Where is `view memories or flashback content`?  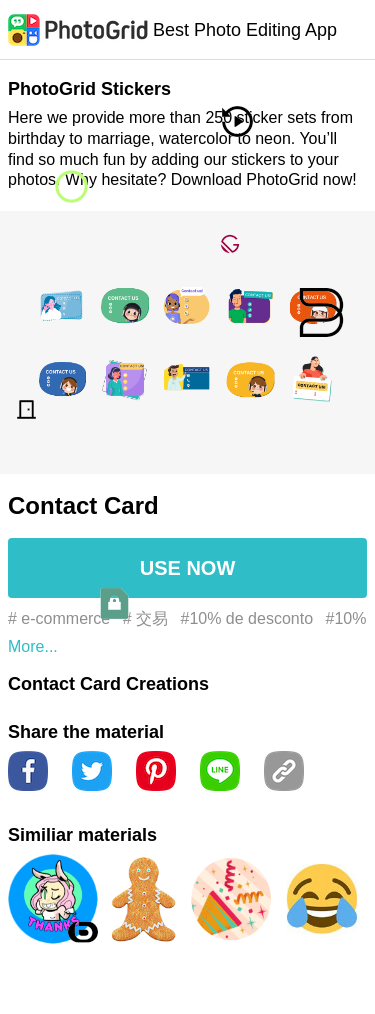 view memories or flashback content is located at coordinates (237, 121).